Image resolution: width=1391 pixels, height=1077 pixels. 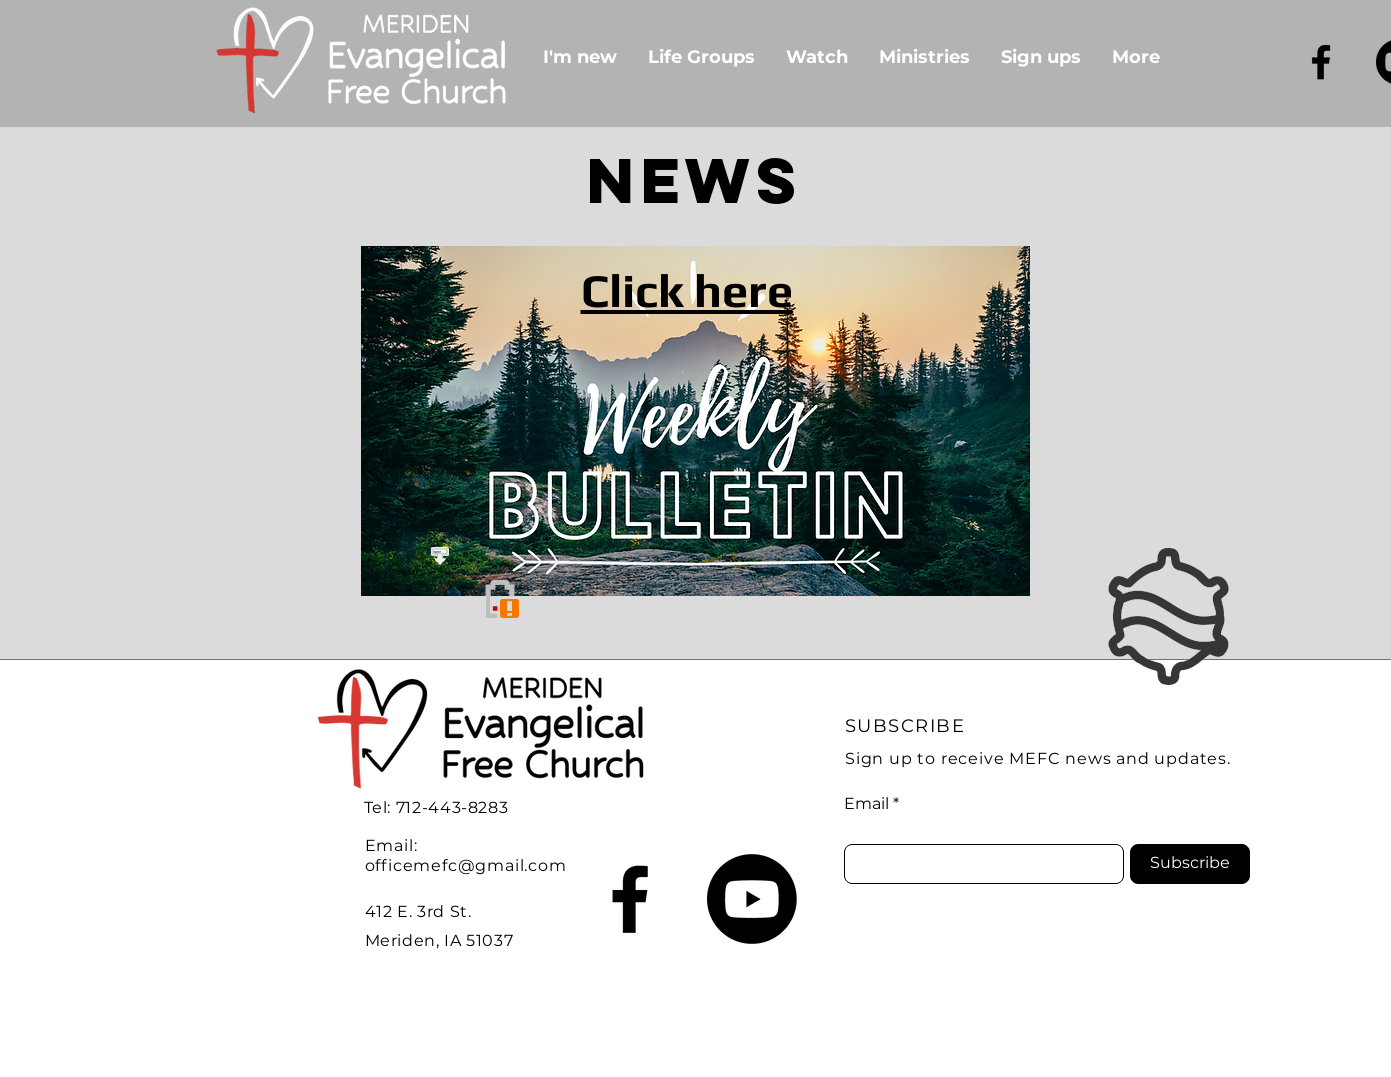 What do you see at coordinates (500, 599) in the screenshot?
I see `indicates low battery warning` at bounding box center [500, 599].